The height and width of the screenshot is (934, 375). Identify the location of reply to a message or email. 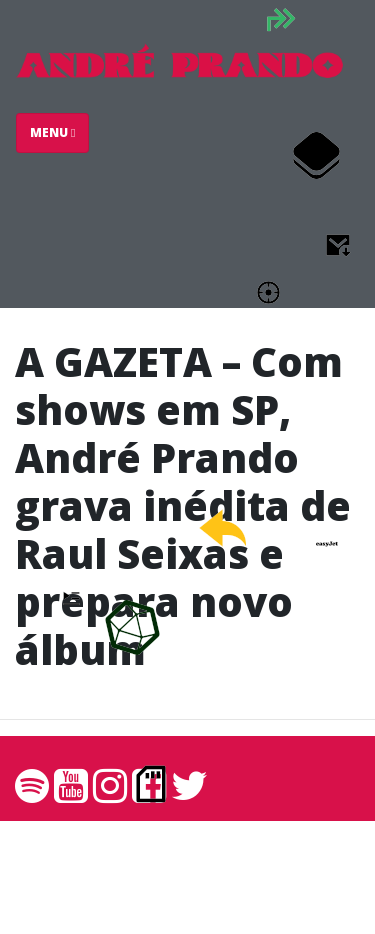
(225, 528).